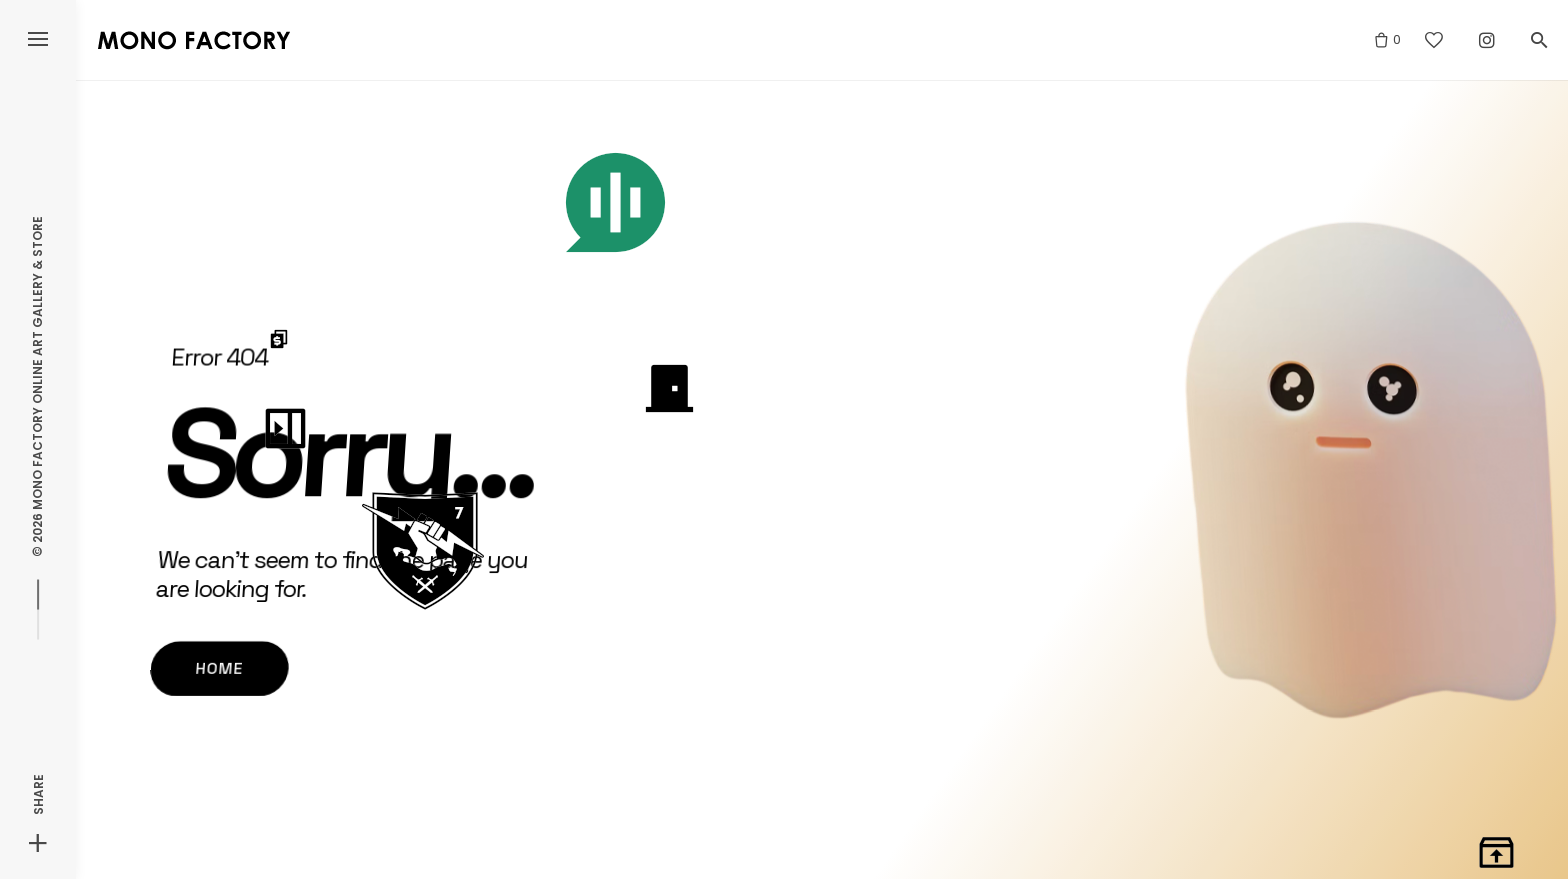  I want to click on indicates a private or restricted area, so click(669, 388).